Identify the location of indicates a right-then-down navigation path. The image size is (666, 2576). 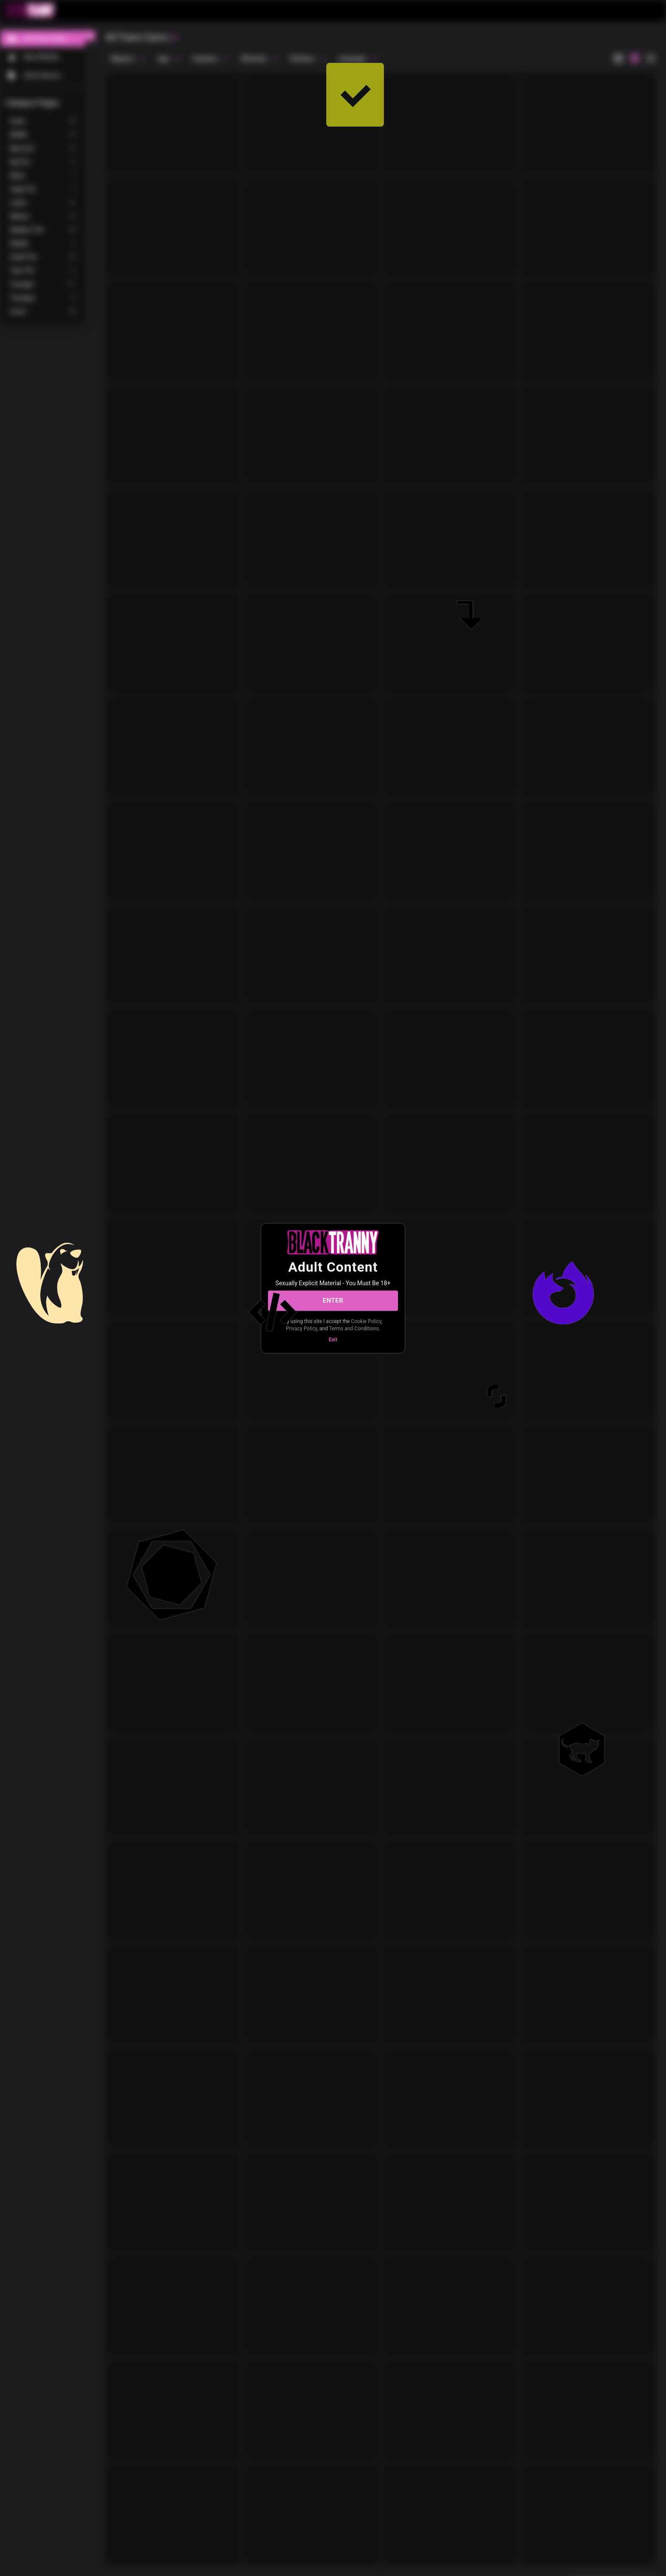
(469, 613).